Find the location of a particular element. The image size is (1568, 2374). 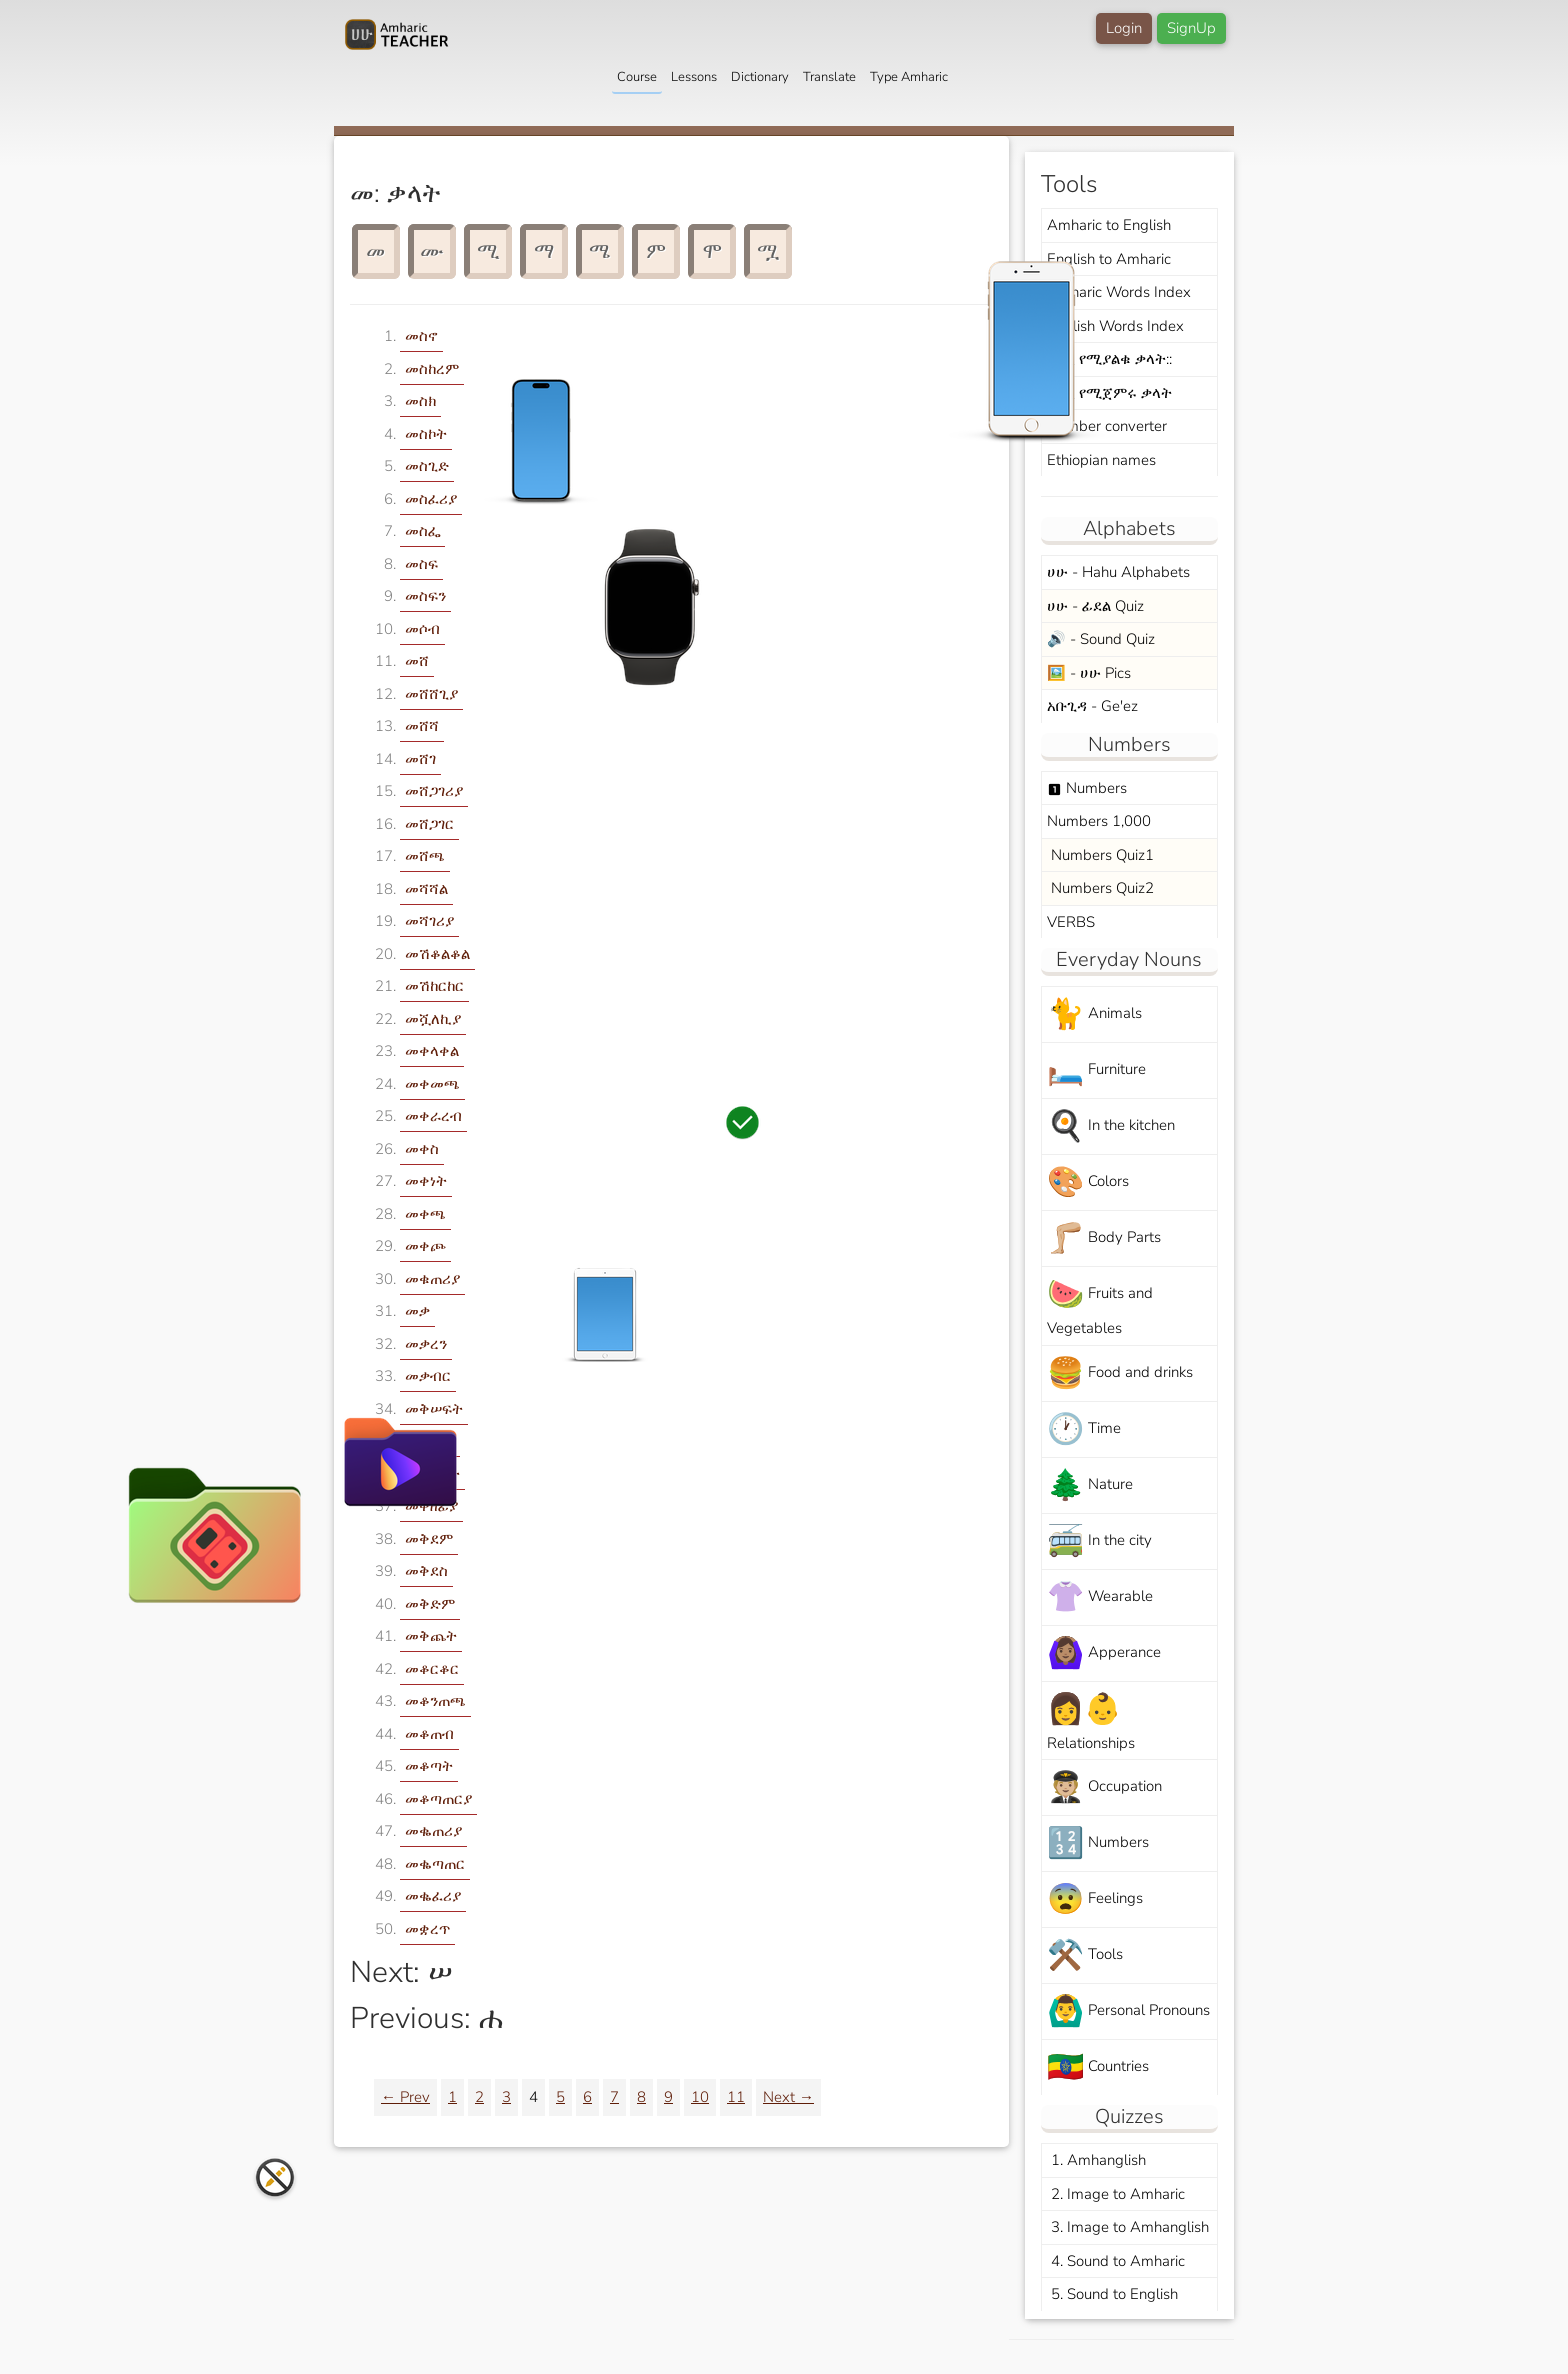

indicates a read-only folder with restricted write access is located at coordinates (199, 2119).